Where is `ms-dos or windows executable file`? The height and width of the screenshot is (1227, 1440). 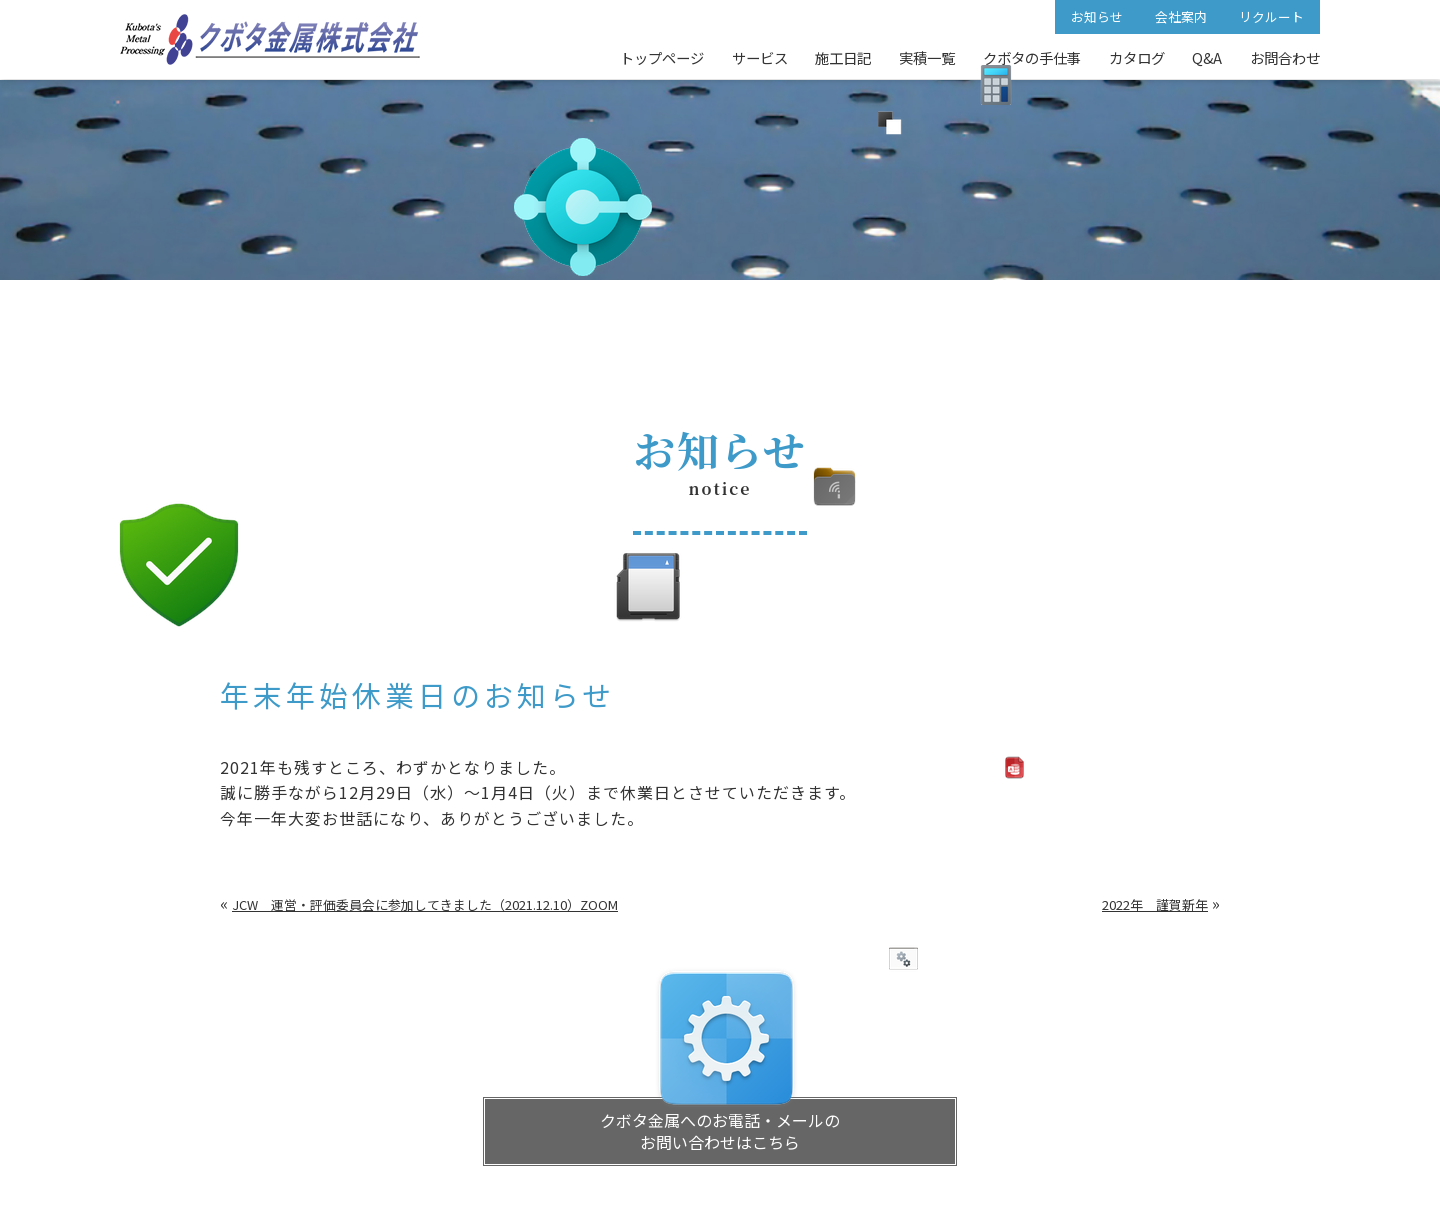 ms-dos or windows executable file is located at coordinates (726, 1038).